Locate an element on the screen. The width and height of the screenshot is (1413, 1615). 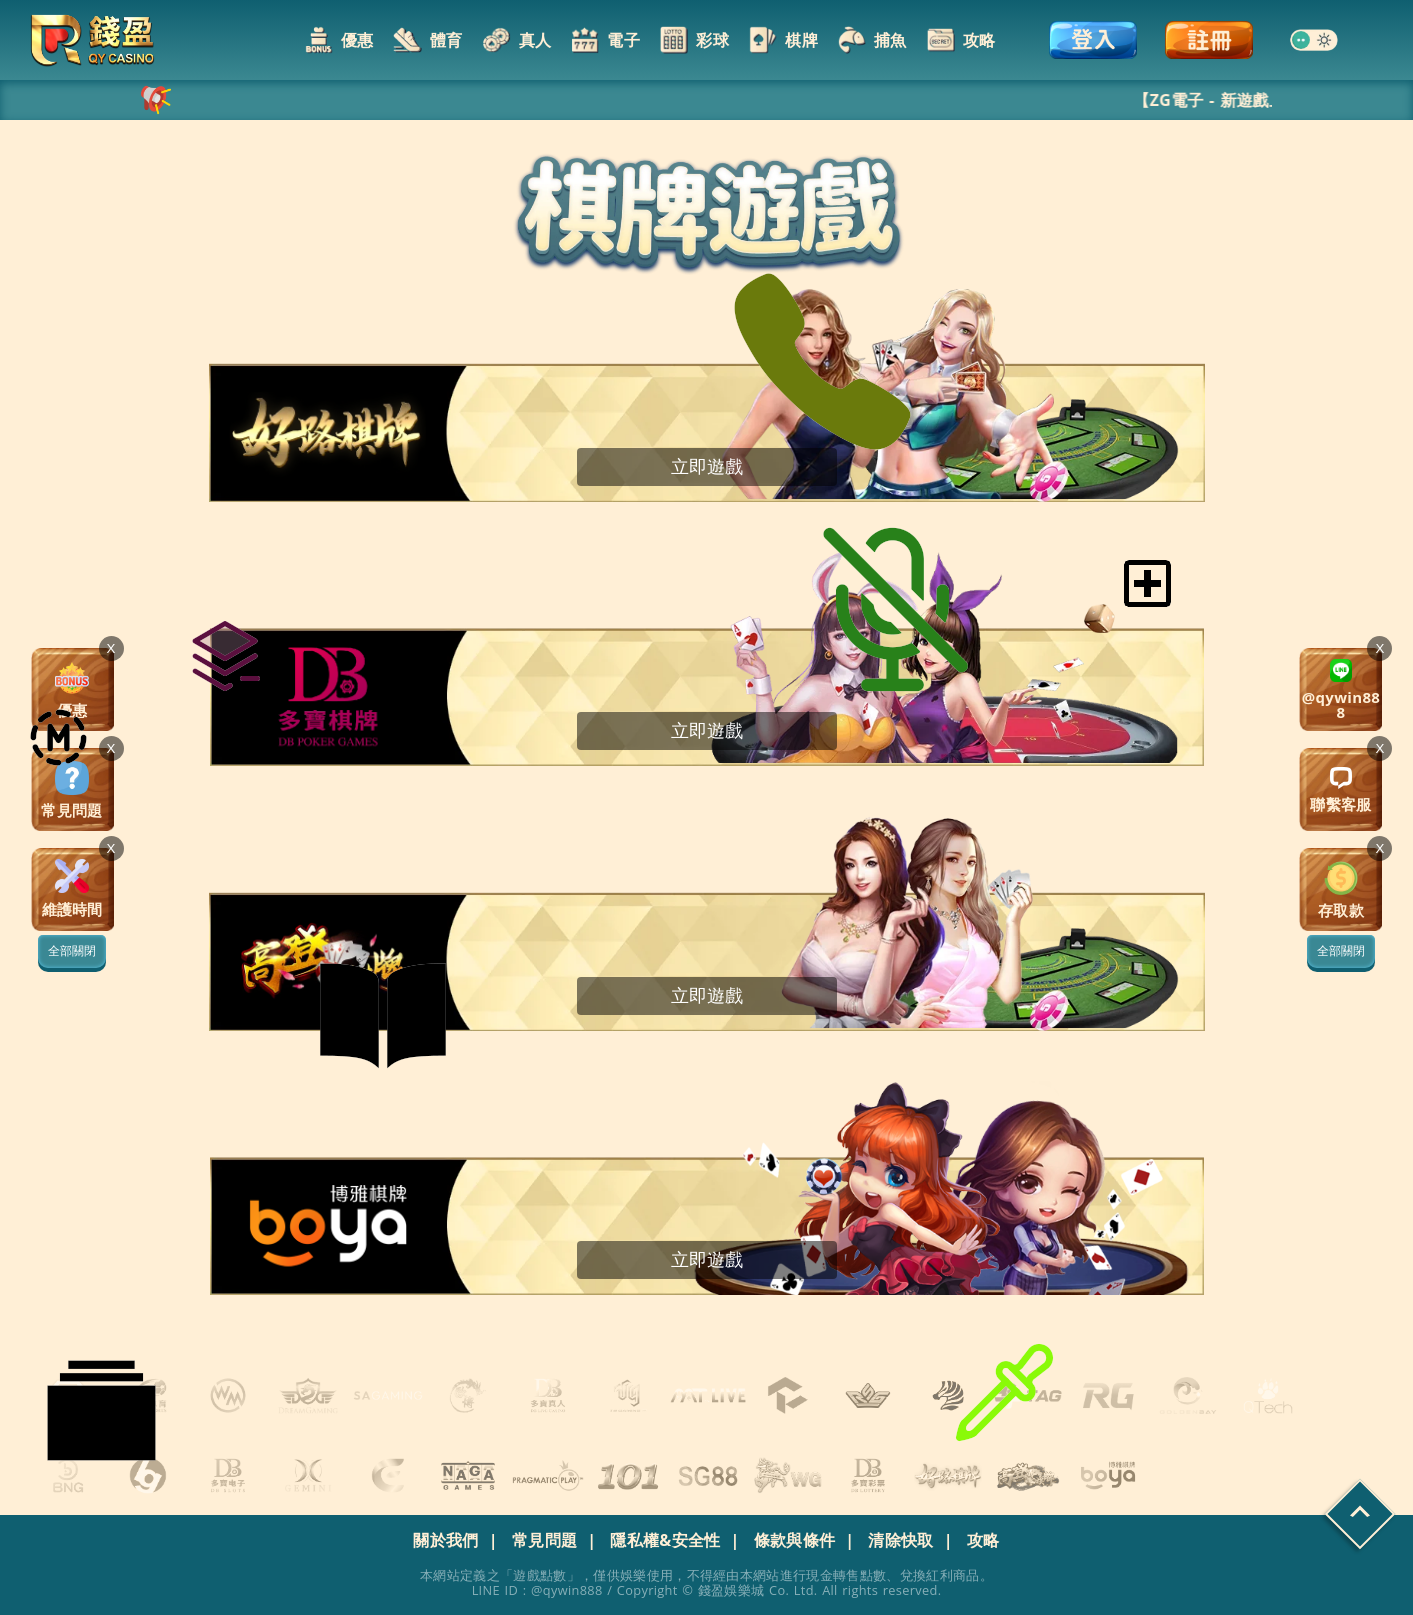
mute your microphone is located at coordinates (892, 609).